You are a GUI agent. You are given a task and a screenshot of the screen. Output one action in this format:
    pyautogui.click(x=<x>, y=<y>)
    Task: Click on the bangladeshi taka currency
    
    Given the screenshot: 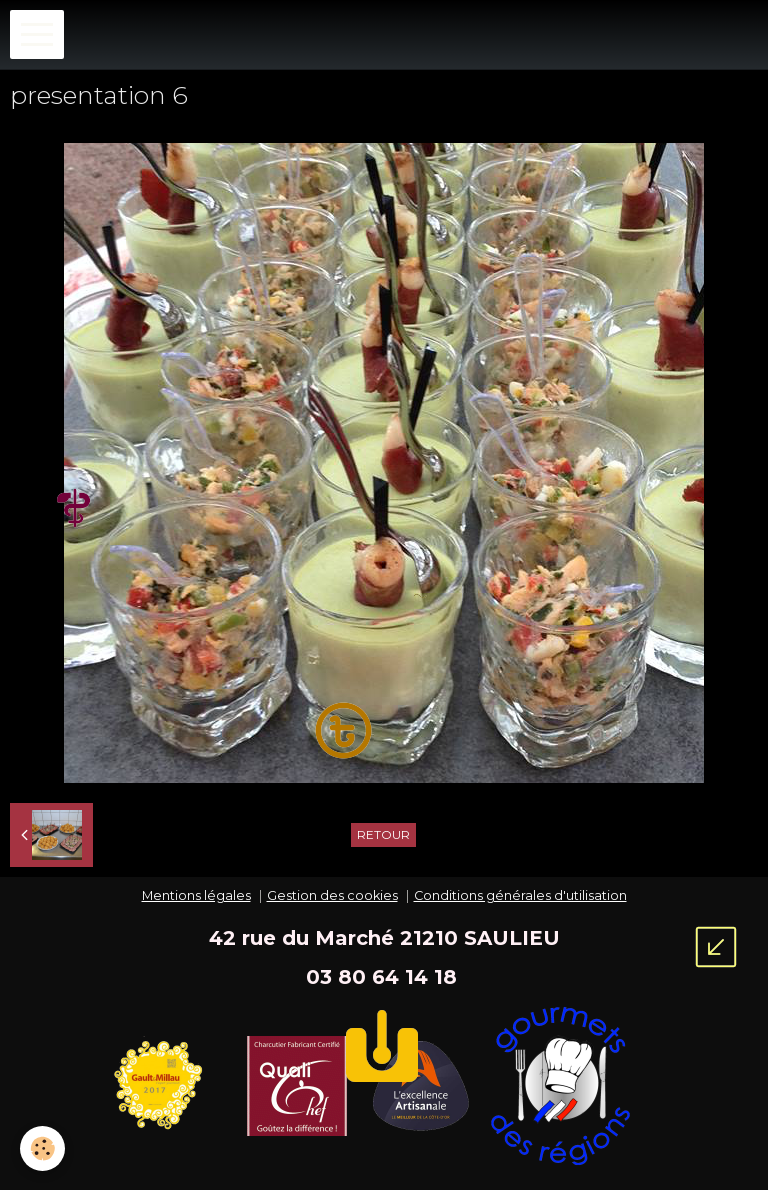 What is the action you would take?
    pyautogui.click(x=343, y=730)
    